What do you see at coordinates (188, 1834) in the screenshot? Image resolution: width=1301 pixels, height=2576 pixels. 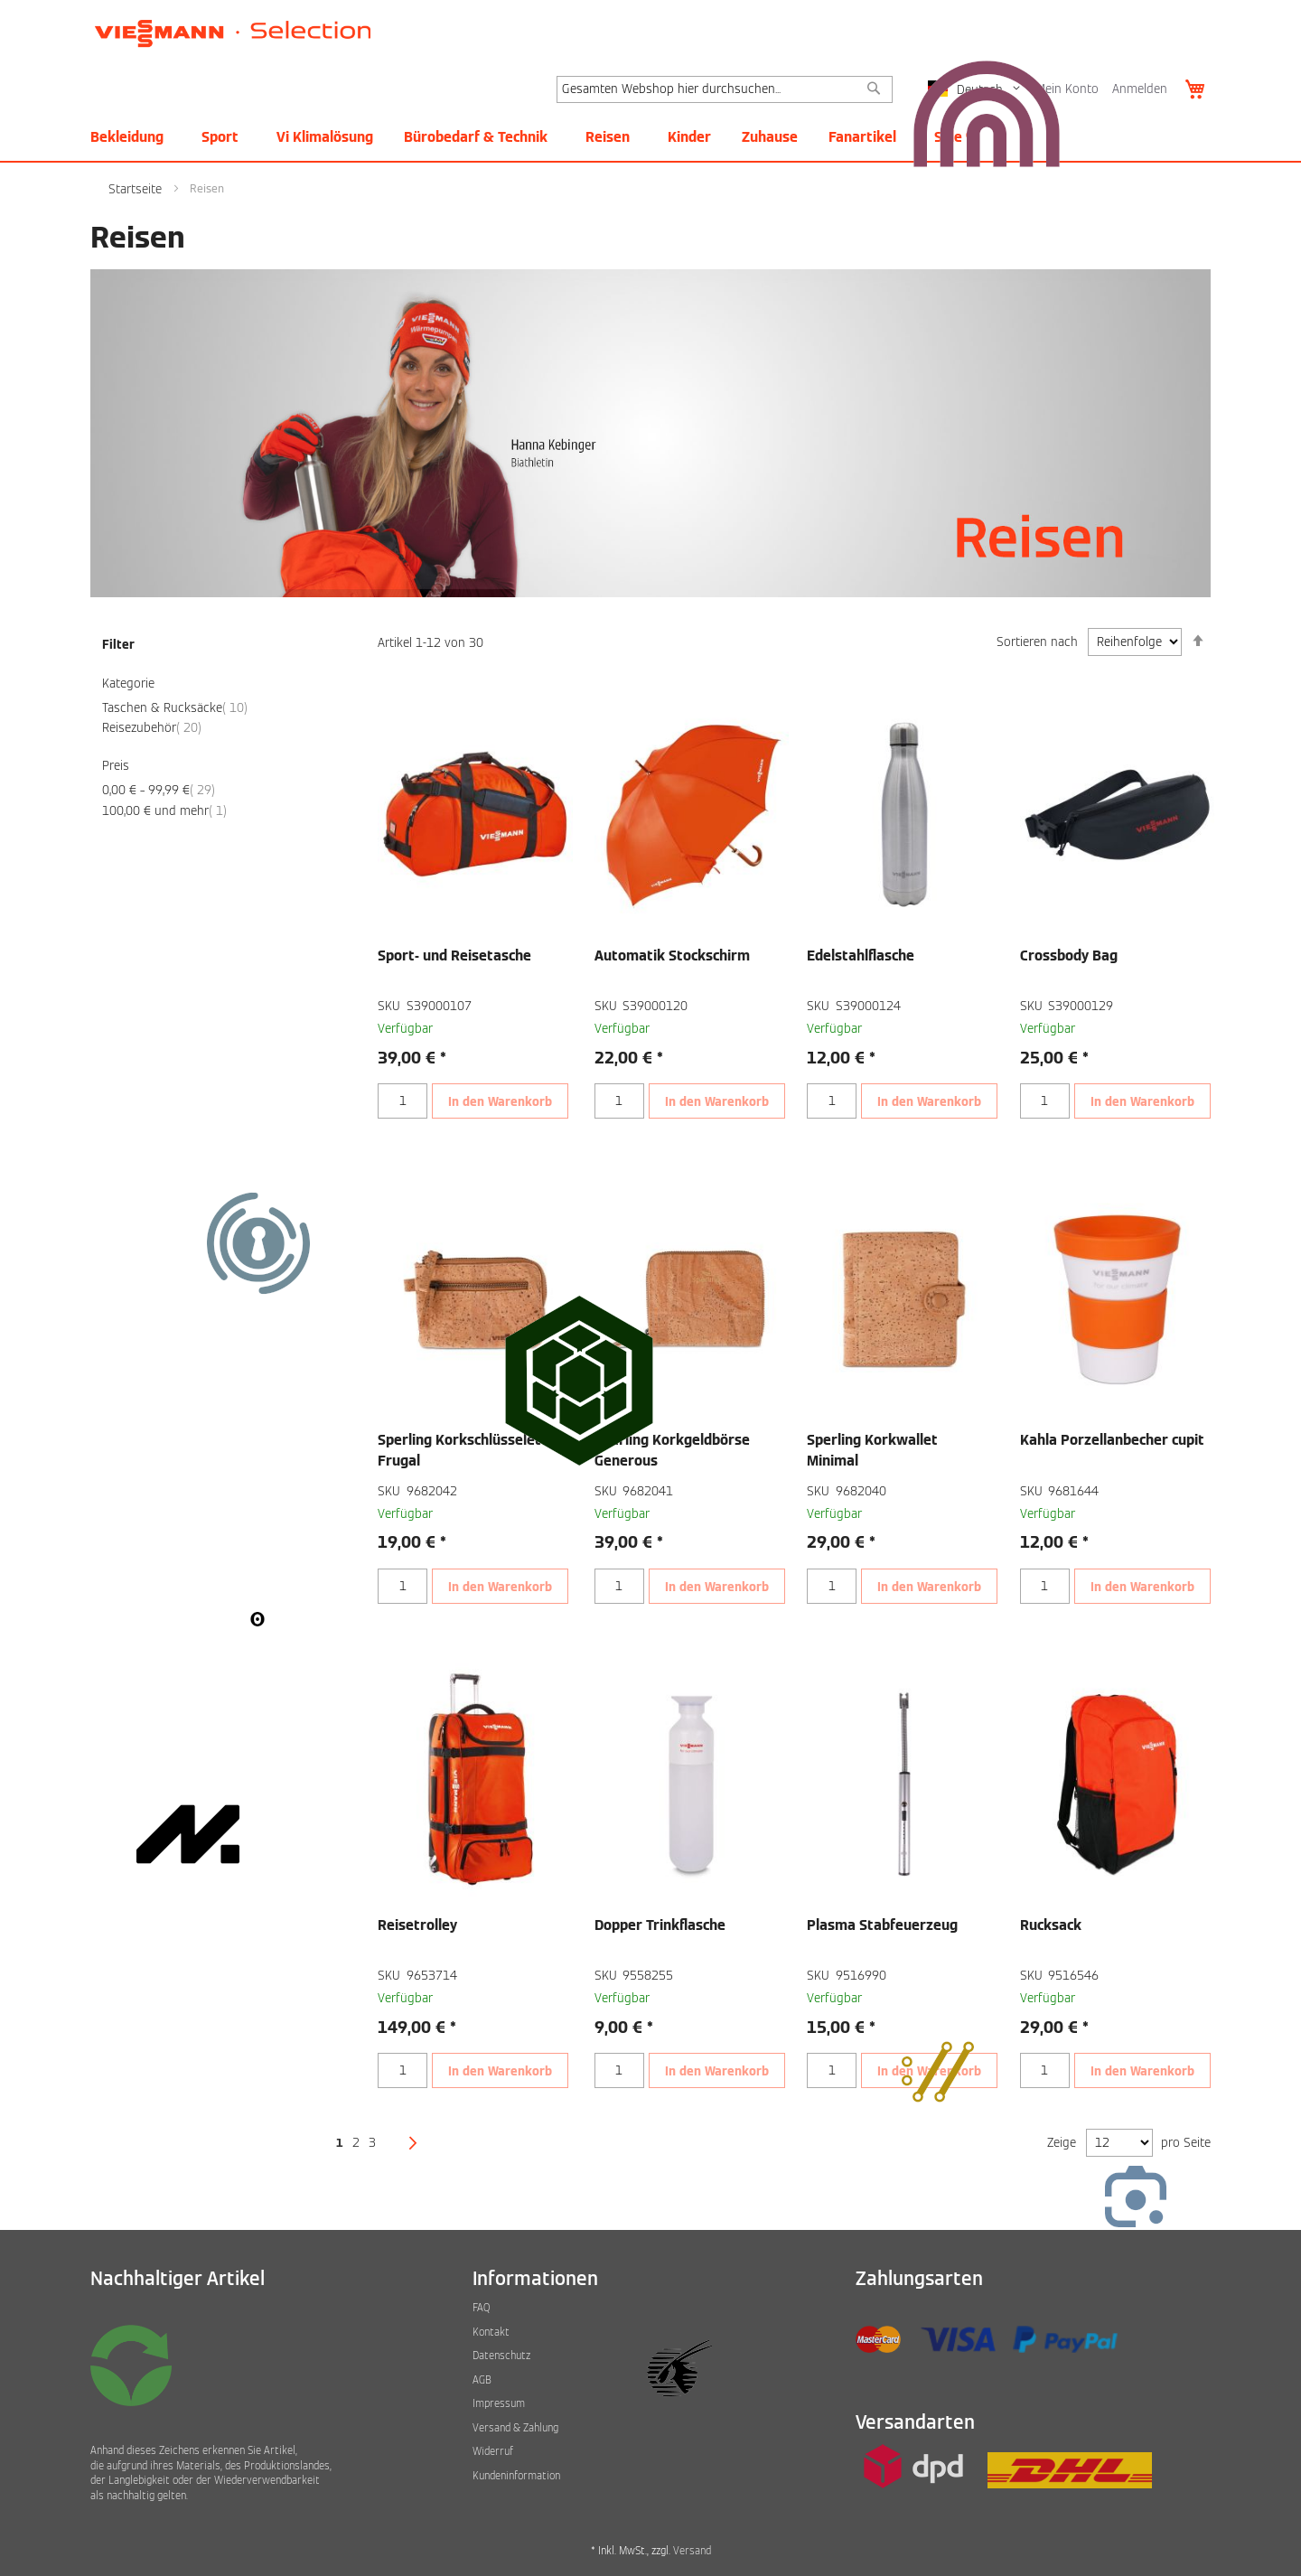 I see `meizu brand logo` at bounding box center [188, 1834].